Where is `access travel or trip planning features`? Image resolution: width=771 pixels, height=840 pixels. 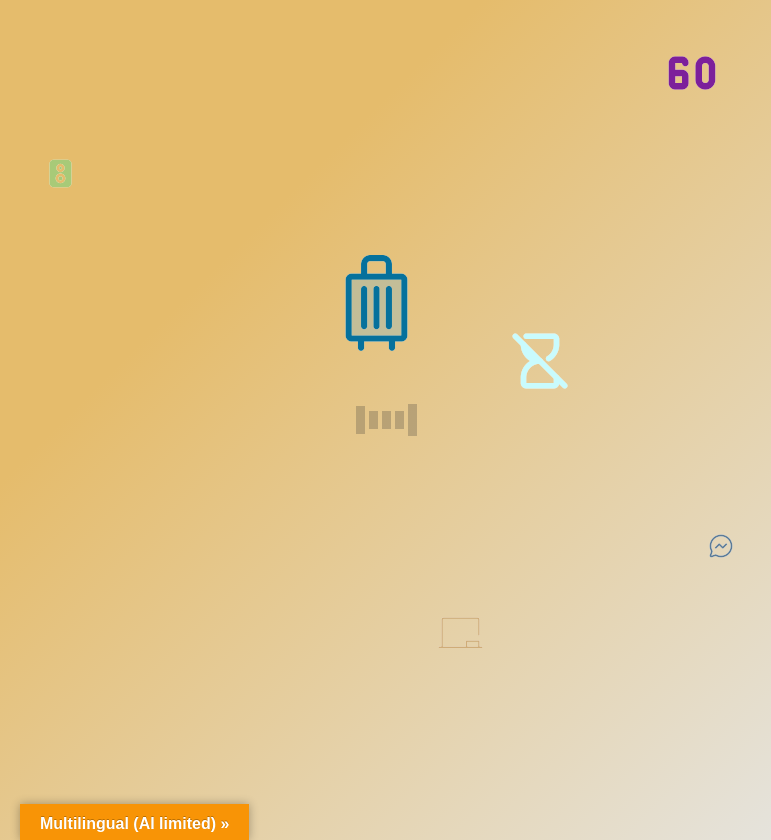
access travel or trip planning features is located at coordinates (376, 304).